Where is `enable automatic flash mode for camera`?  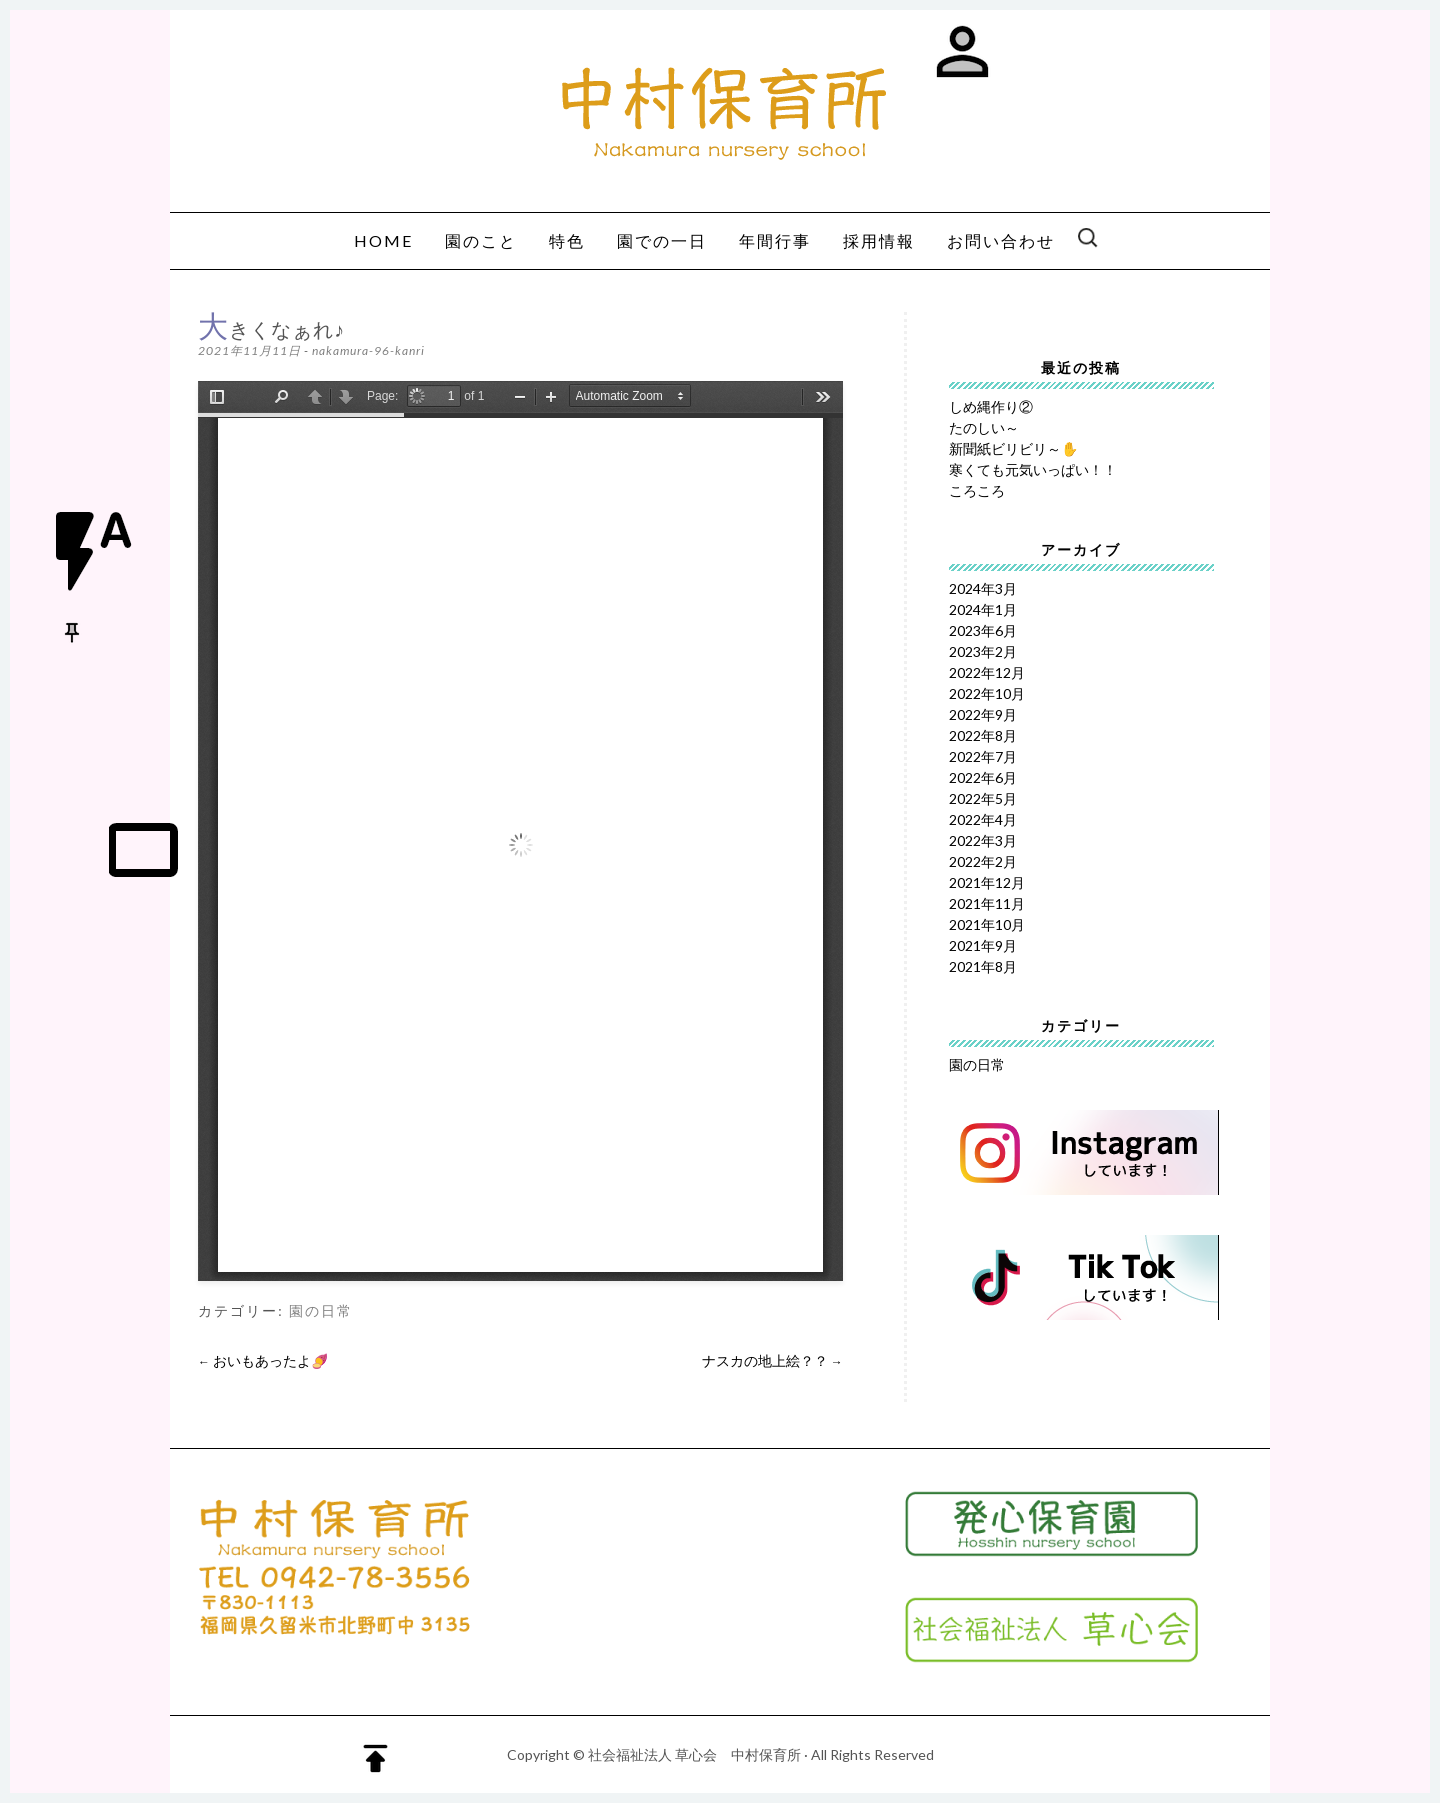 enable automatic flash mode for camera is located at coordinates (92, 552).